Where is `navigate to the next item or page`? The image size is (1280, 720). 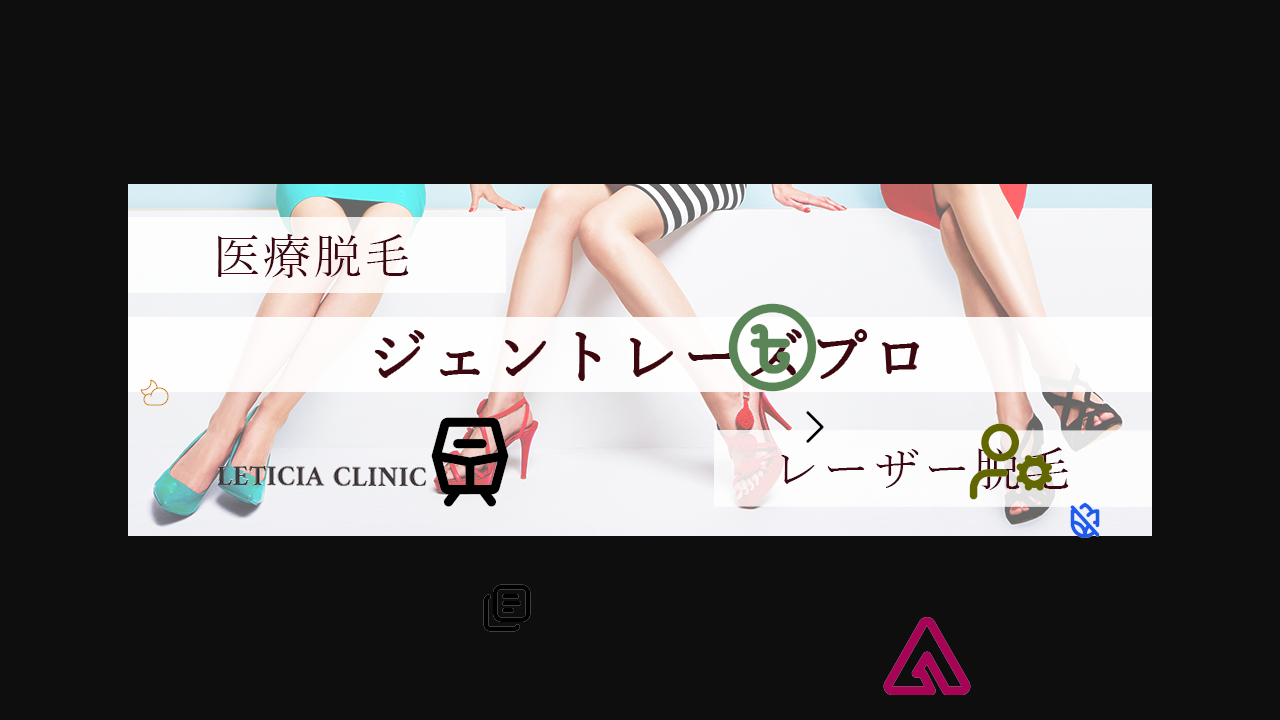 navigate to the next item or page is located at coordinates (815, 427).